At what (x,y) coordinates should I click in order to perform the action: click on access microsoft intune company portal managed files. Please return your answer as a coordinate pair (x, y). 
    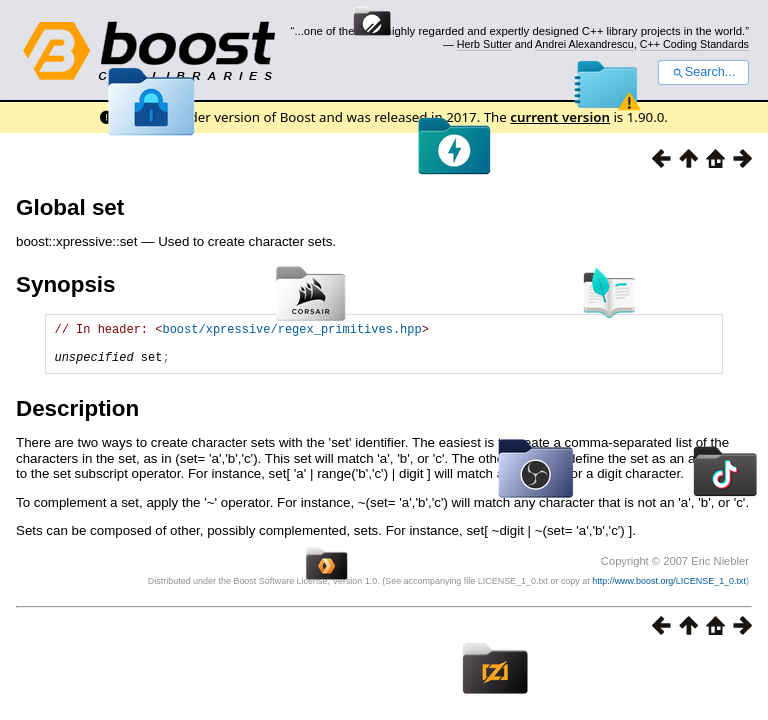
    Looking at the image, I should click on (151, 104).